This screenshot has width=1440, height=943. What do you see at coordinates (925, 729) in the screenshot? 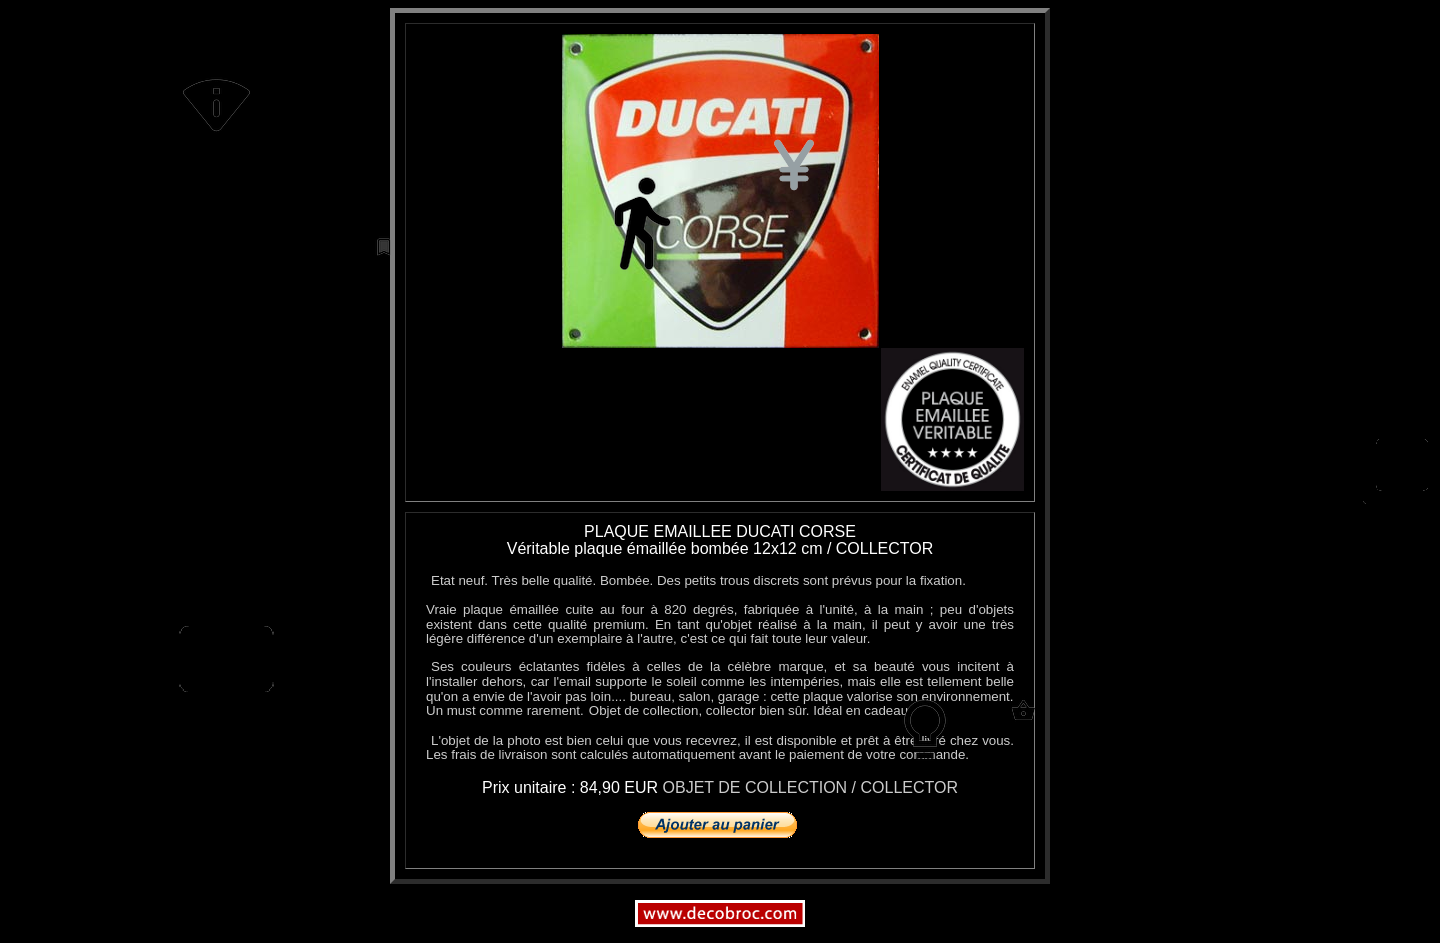
I see `view tips or suggestions` at bounding box center [925, 729].